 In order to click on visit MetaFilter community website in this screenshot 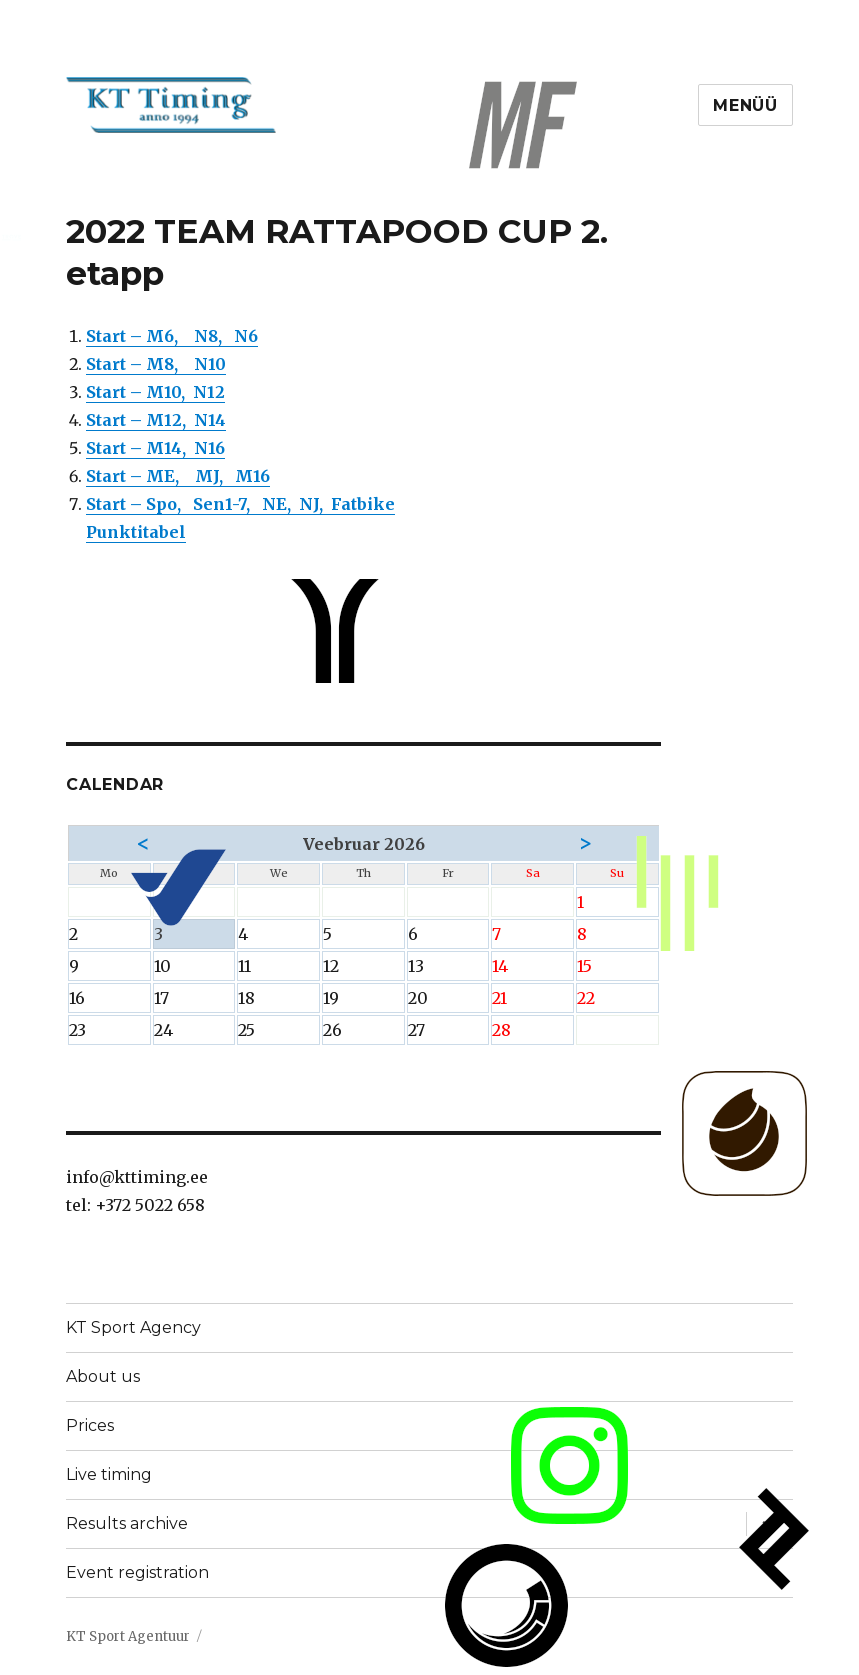, I will do `click(523, 125)`.